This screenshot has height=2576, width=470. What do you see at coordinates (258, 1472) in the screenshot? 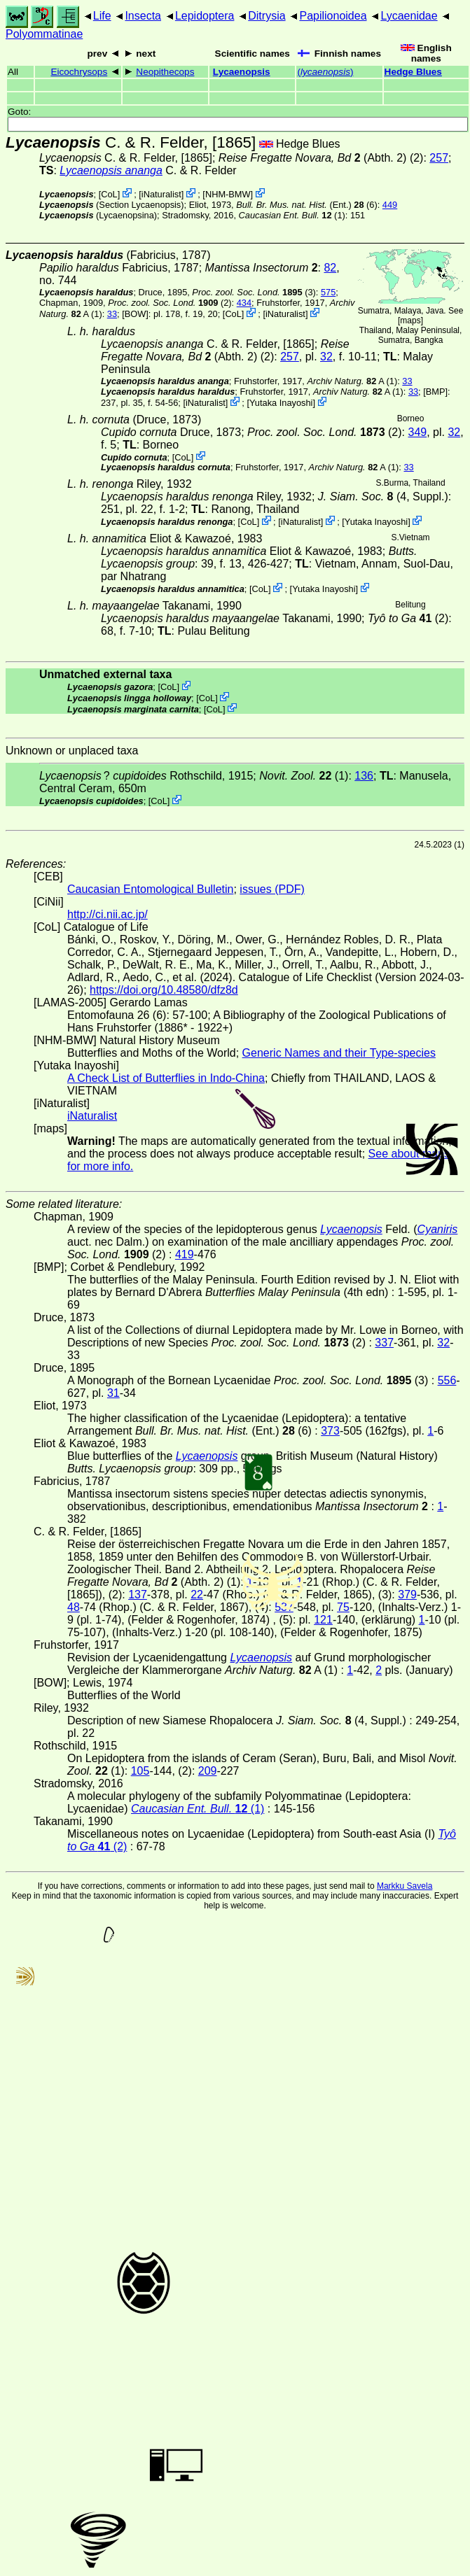
I see `playing card: 8 of hearts` at bounding box center [258, 1472].